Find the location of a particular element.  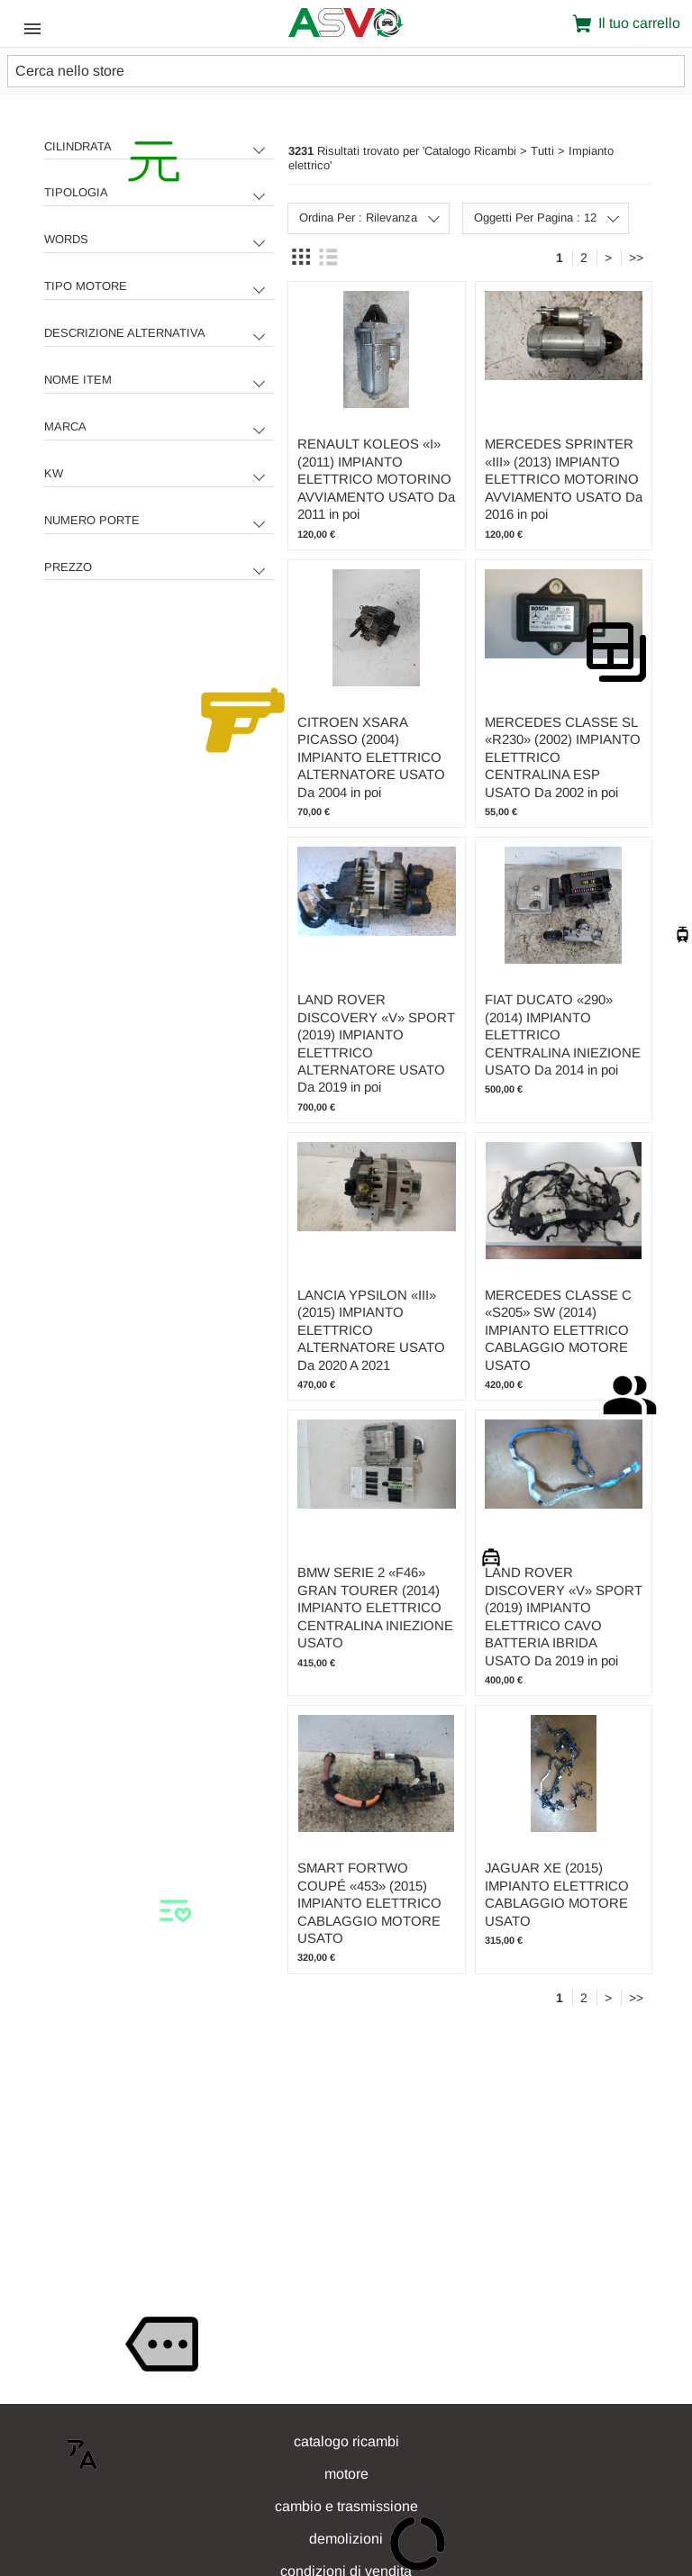

view contacts or people list is located at coordinates (630, 1395).